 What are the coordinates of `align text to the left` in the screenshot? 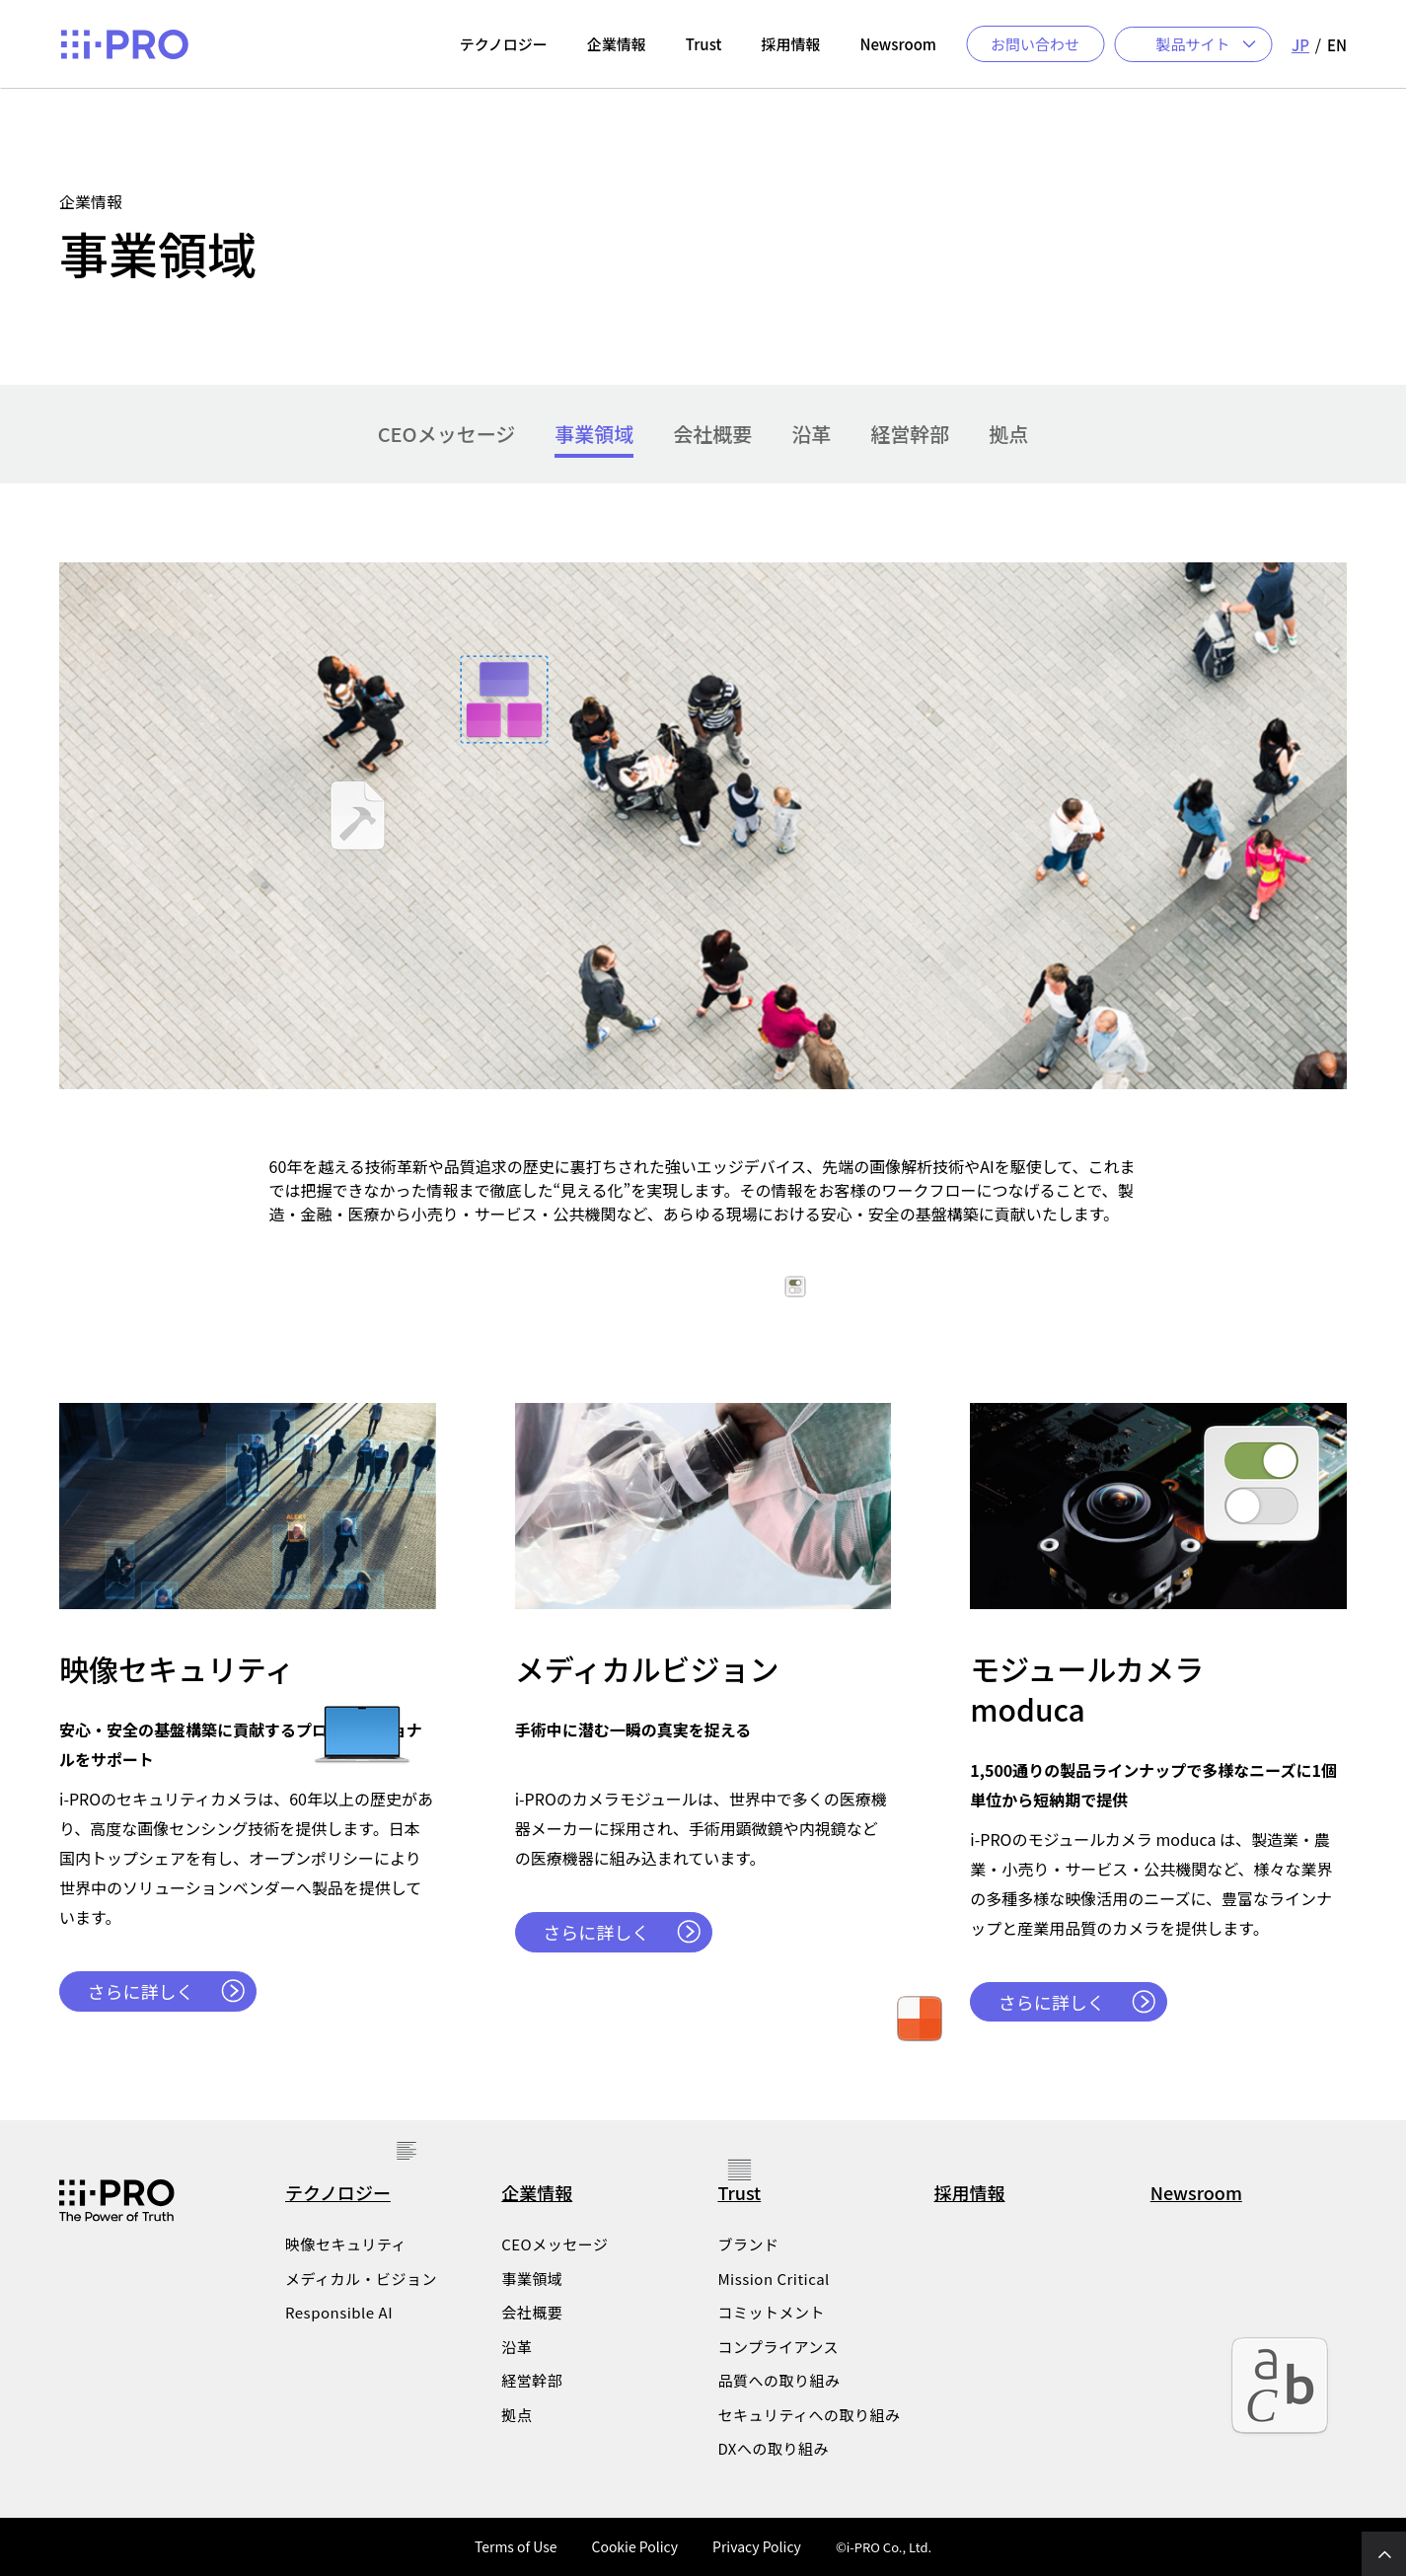 It's located at (407, 2151).